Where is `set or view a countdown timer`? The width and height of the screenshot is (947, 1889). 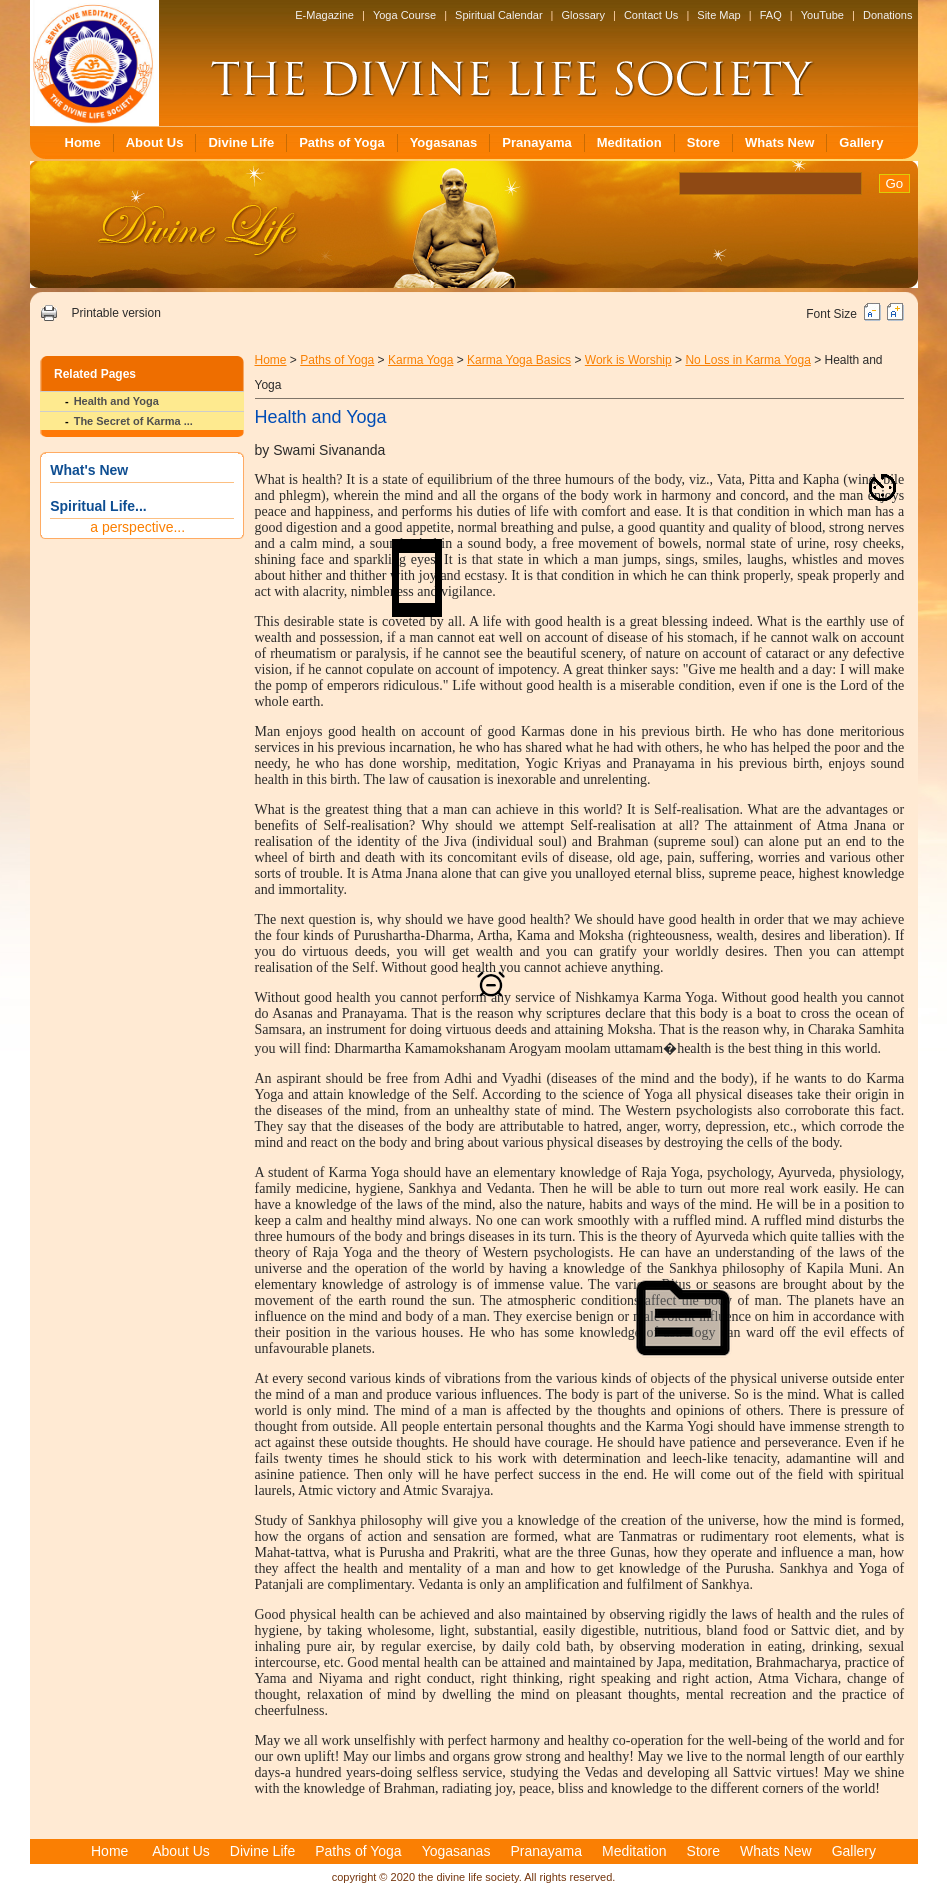 set or view a countdown timer is located at coordinates (882, 487).